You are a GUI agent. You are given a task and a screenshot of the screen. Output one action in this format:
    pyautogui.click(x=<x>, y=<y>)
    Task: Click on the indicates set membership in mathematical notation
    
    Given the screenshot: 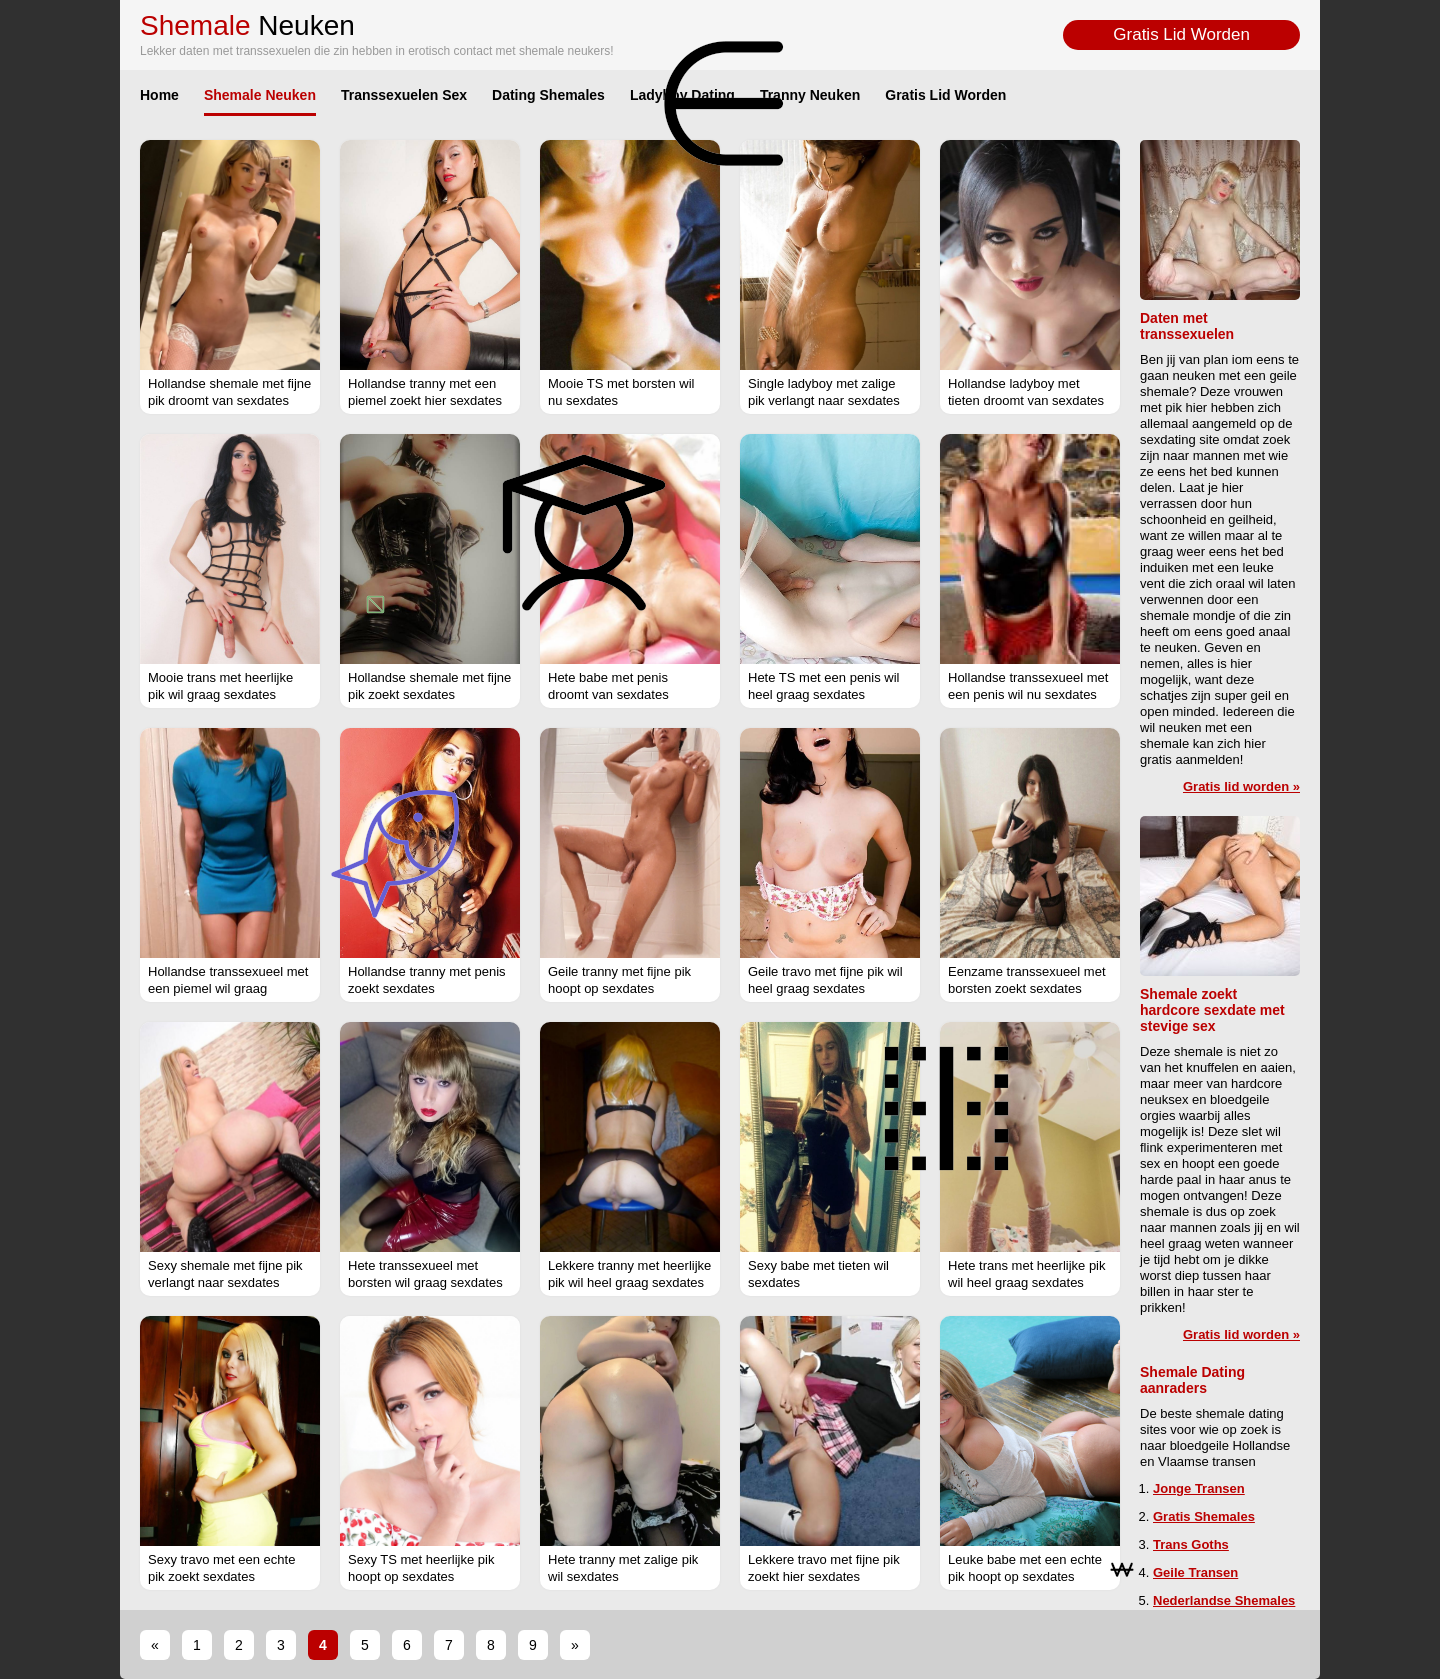 What is the action you would take?
    pyautogui.click(x=726, y=103)
    